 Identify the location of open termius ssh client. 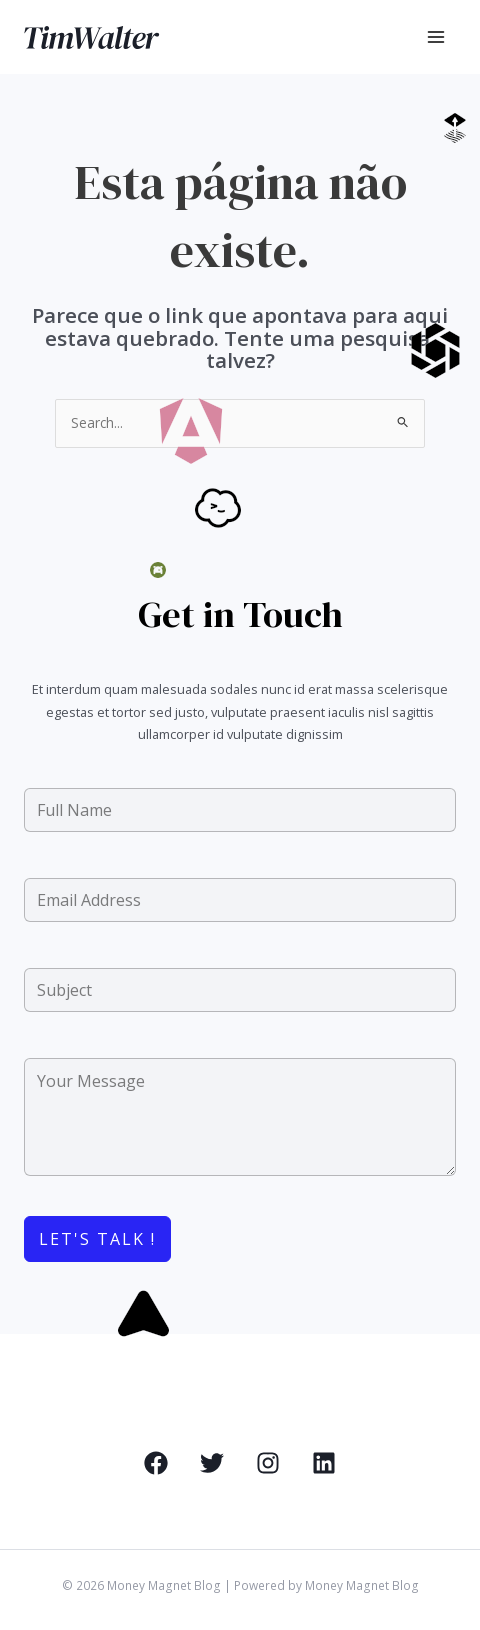
(218, 508).